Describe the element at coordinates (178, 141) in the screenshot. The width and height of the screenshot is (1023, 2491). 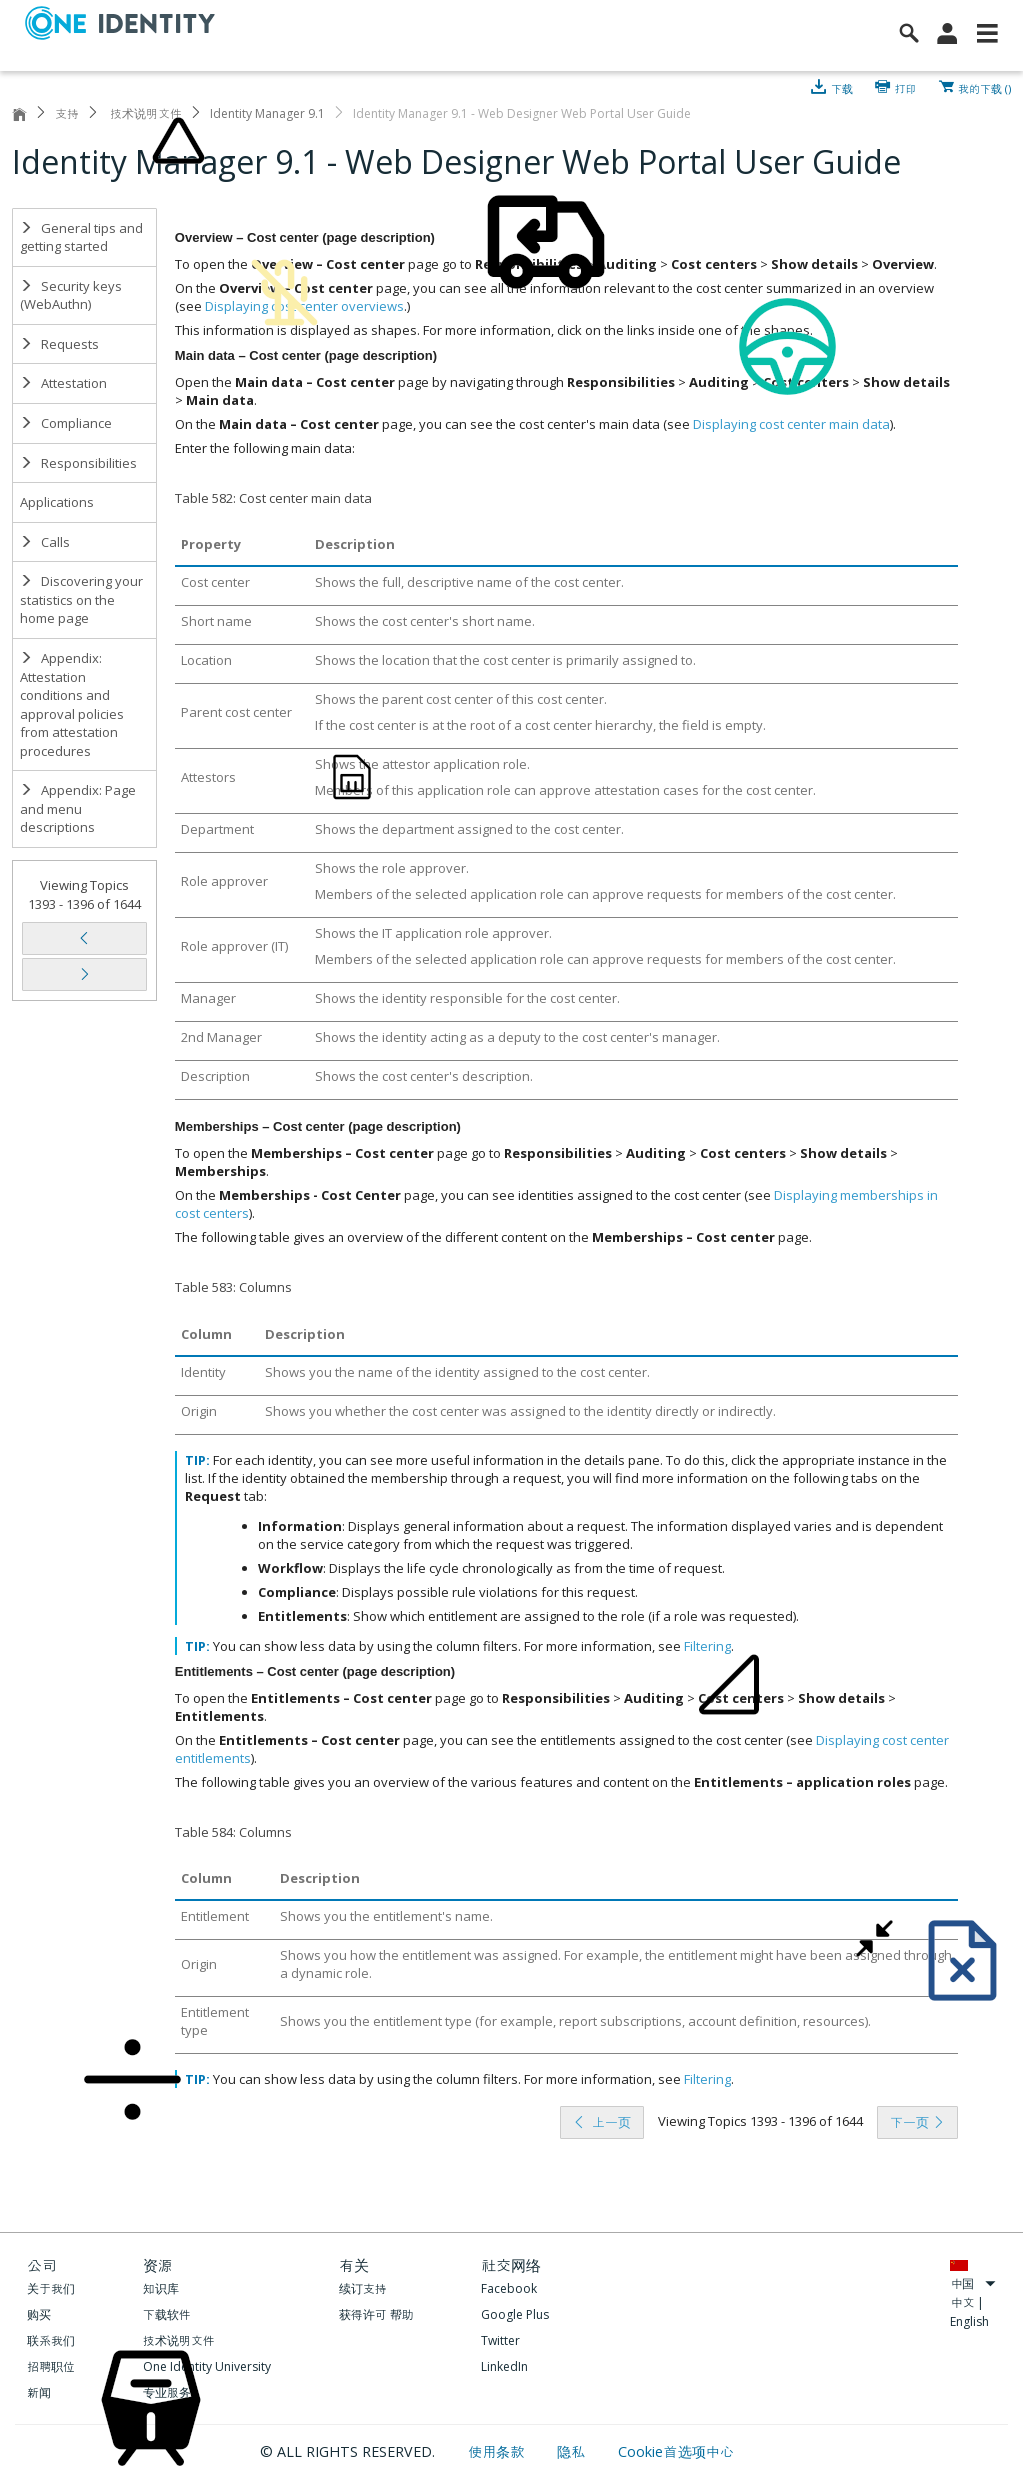
I see `indicates a warning or caution state` at that location.